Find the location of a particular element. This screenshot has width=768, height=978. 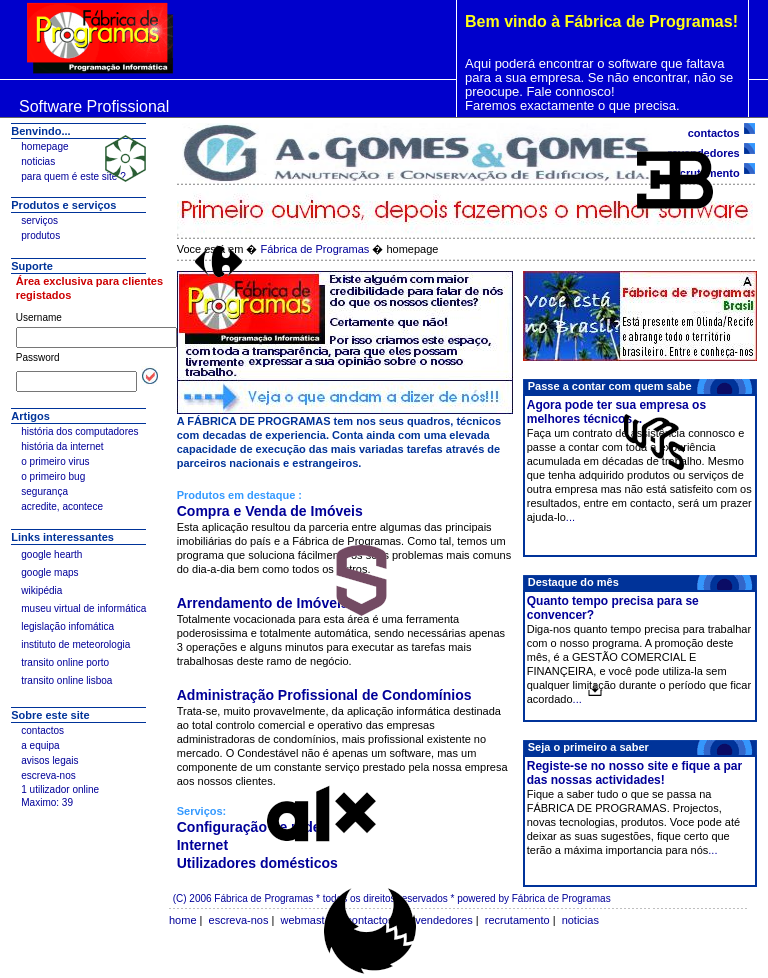

open the Carrefour shopping app is located at coordinates (218, 261).